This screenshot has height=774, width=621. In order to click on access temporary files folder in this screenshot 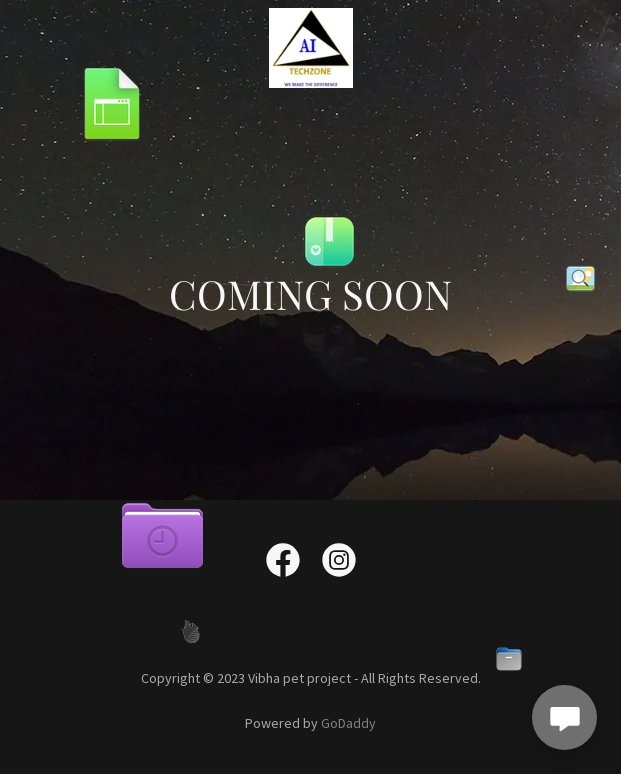, I will do `click(162, 535)`.